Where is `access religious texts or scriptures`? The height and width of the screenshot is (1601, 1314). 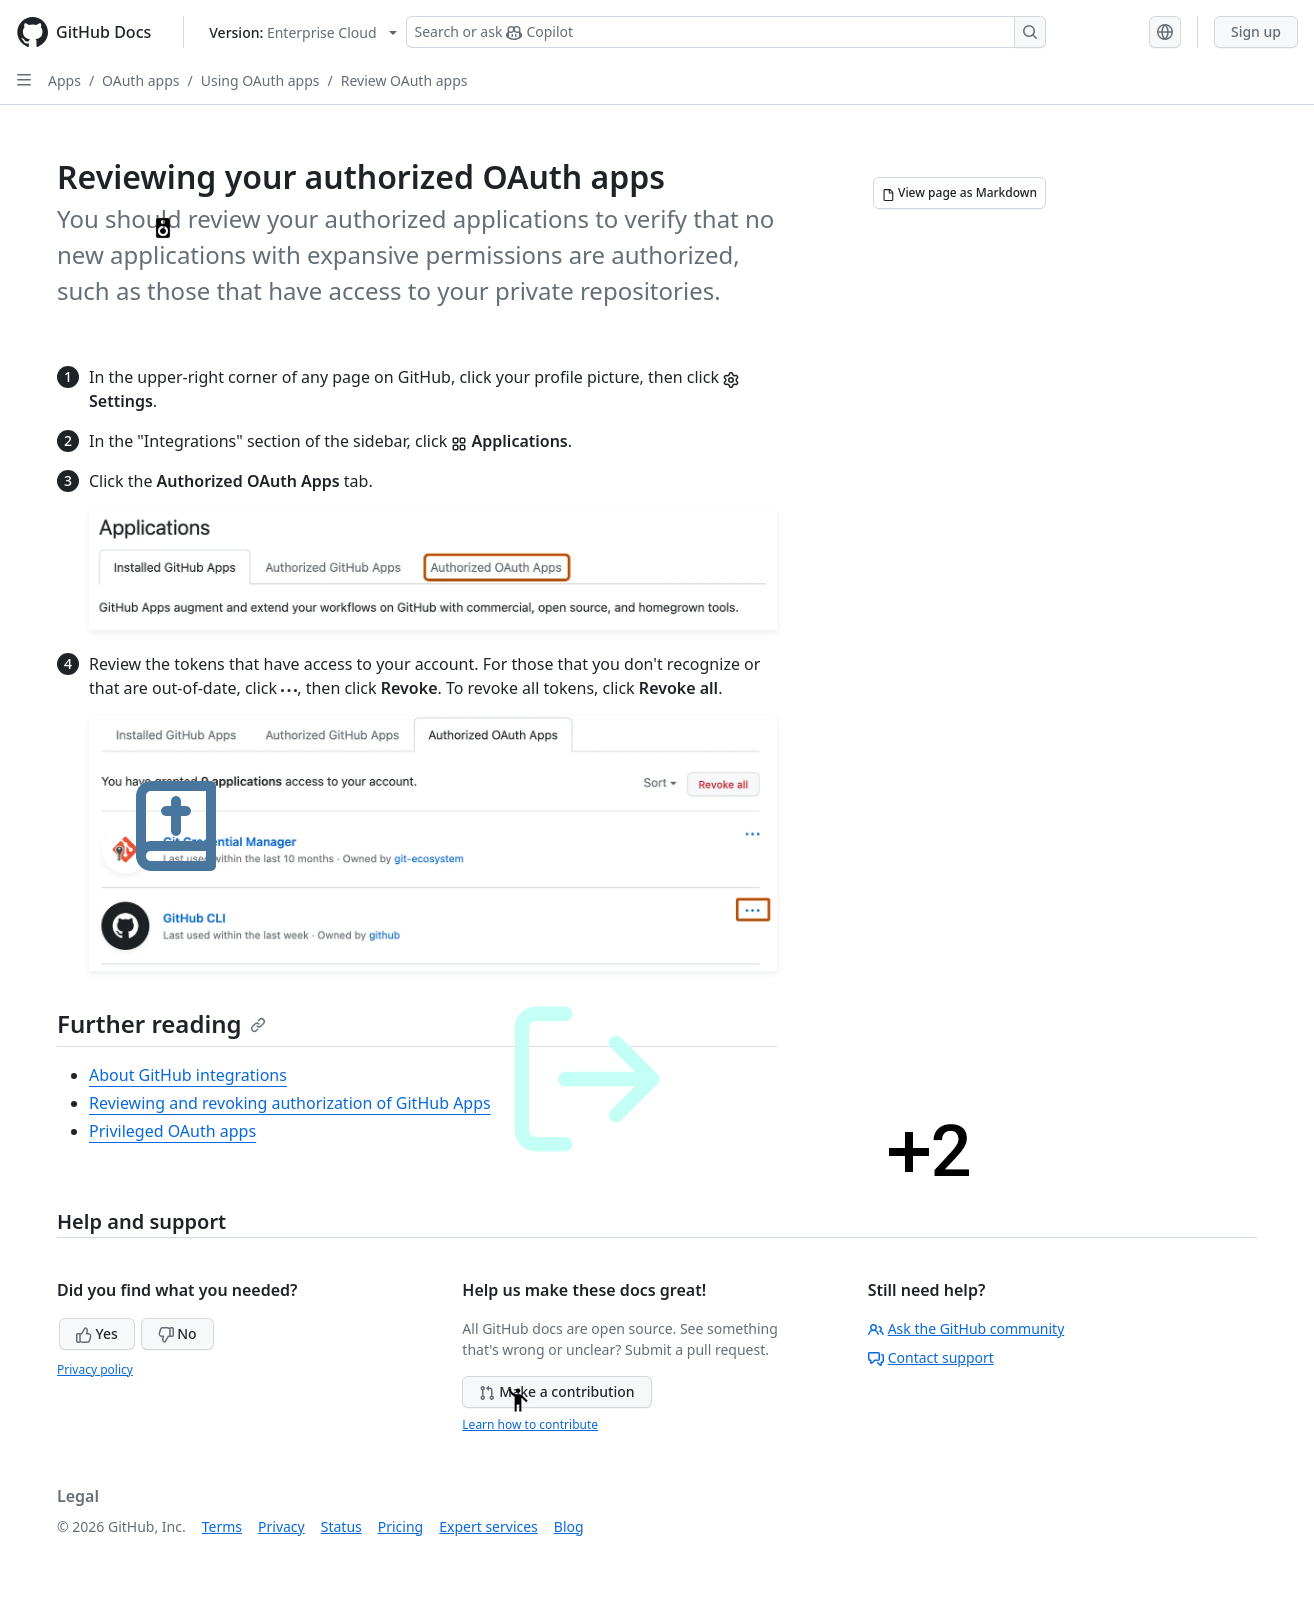 access religious texts or scriptures is located at coordinates (176, 826).